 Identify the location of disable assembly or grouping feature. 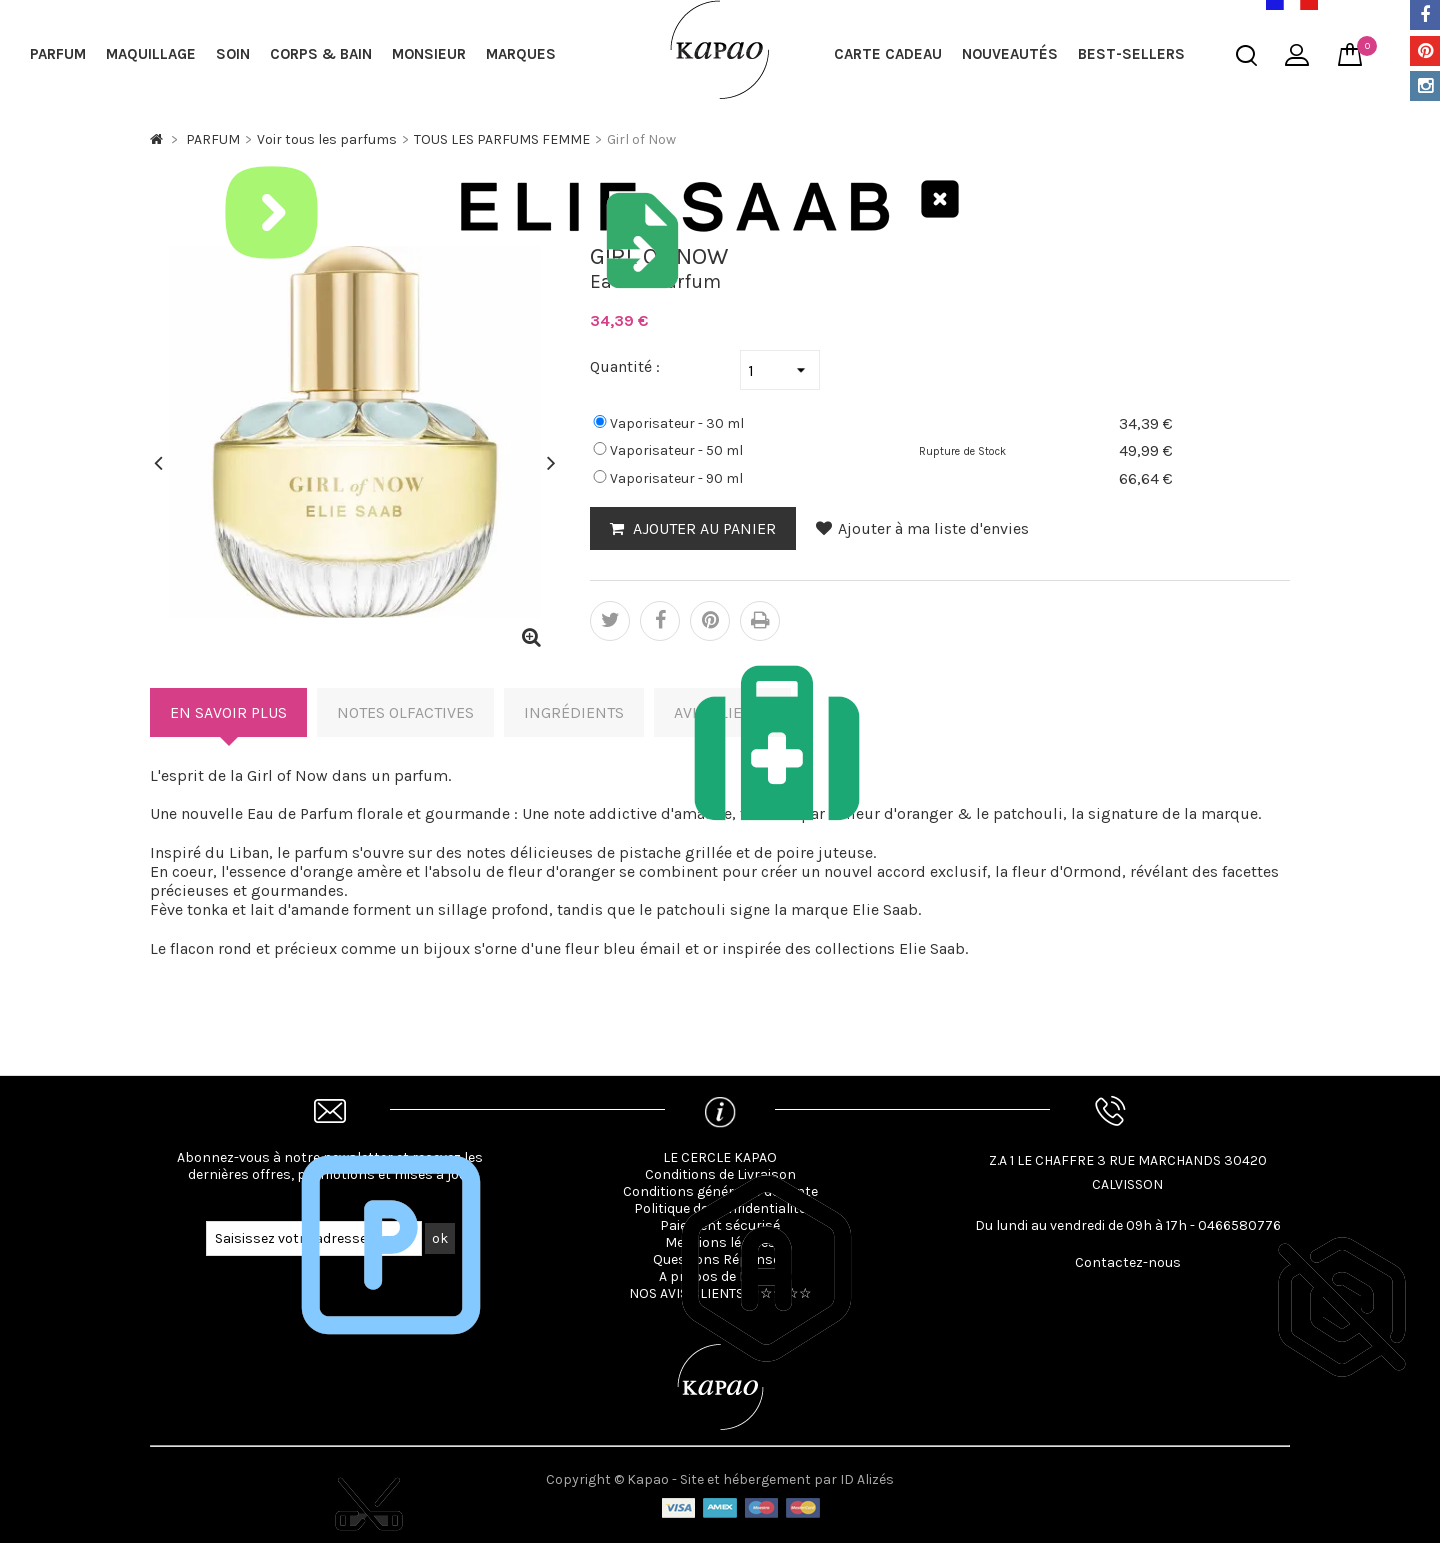
(1342, 1307).